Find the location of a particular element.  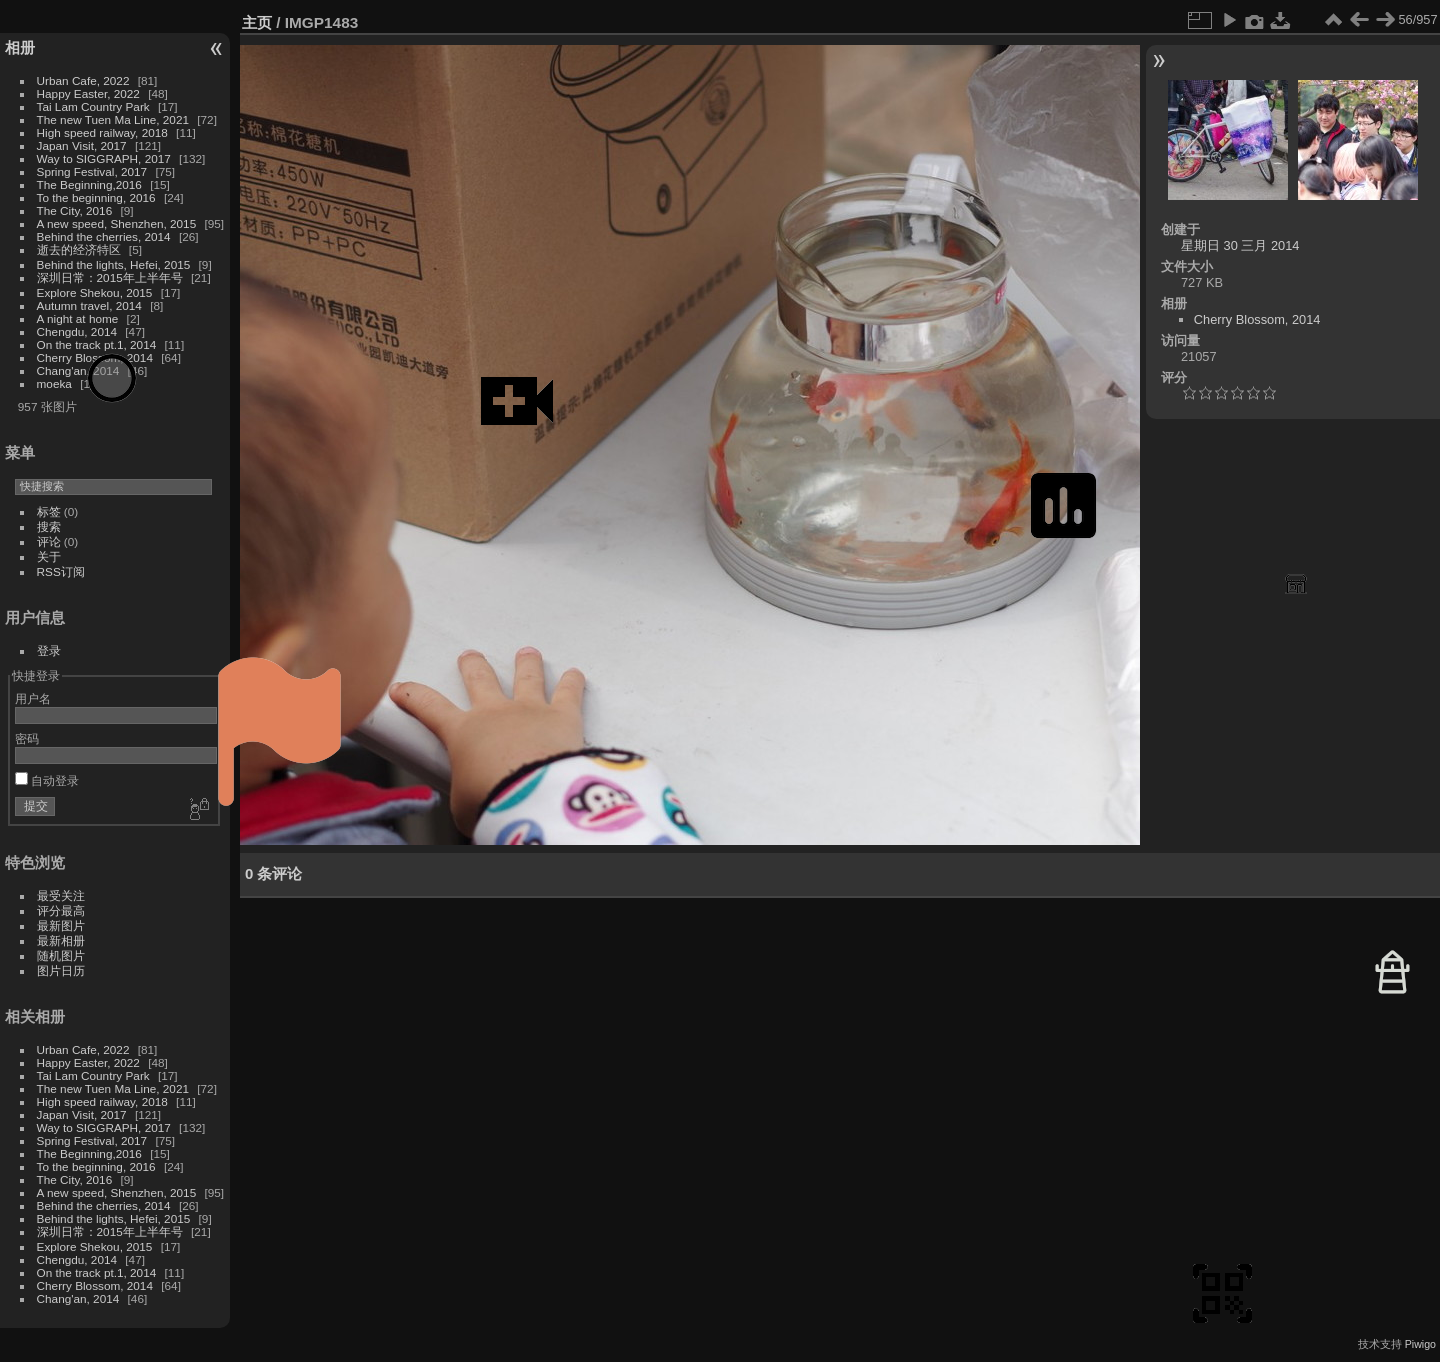

insert a chart or graph into document is located at coordinates (1063, 505).